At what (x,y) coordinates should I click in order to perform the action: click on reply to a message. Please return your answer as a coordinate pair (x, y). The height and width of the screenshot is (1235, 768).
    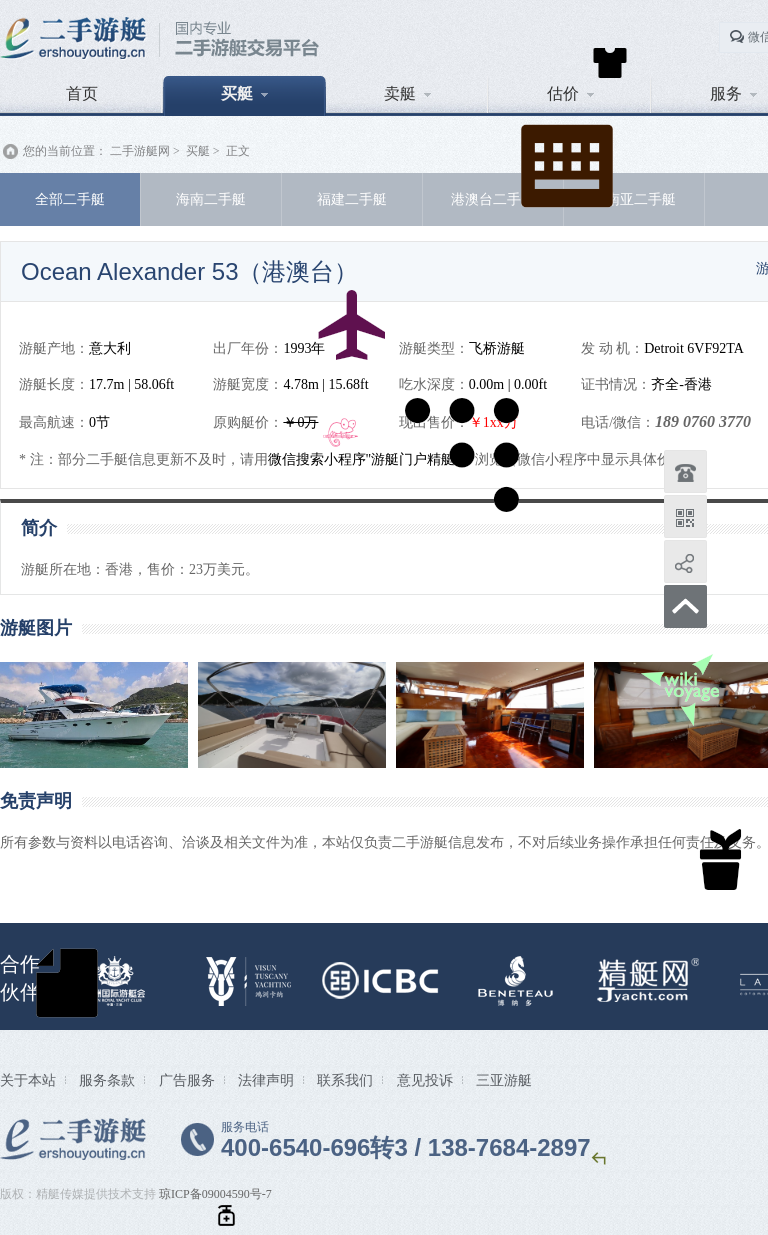
    Looking at the image, I should click on (599, 1158).